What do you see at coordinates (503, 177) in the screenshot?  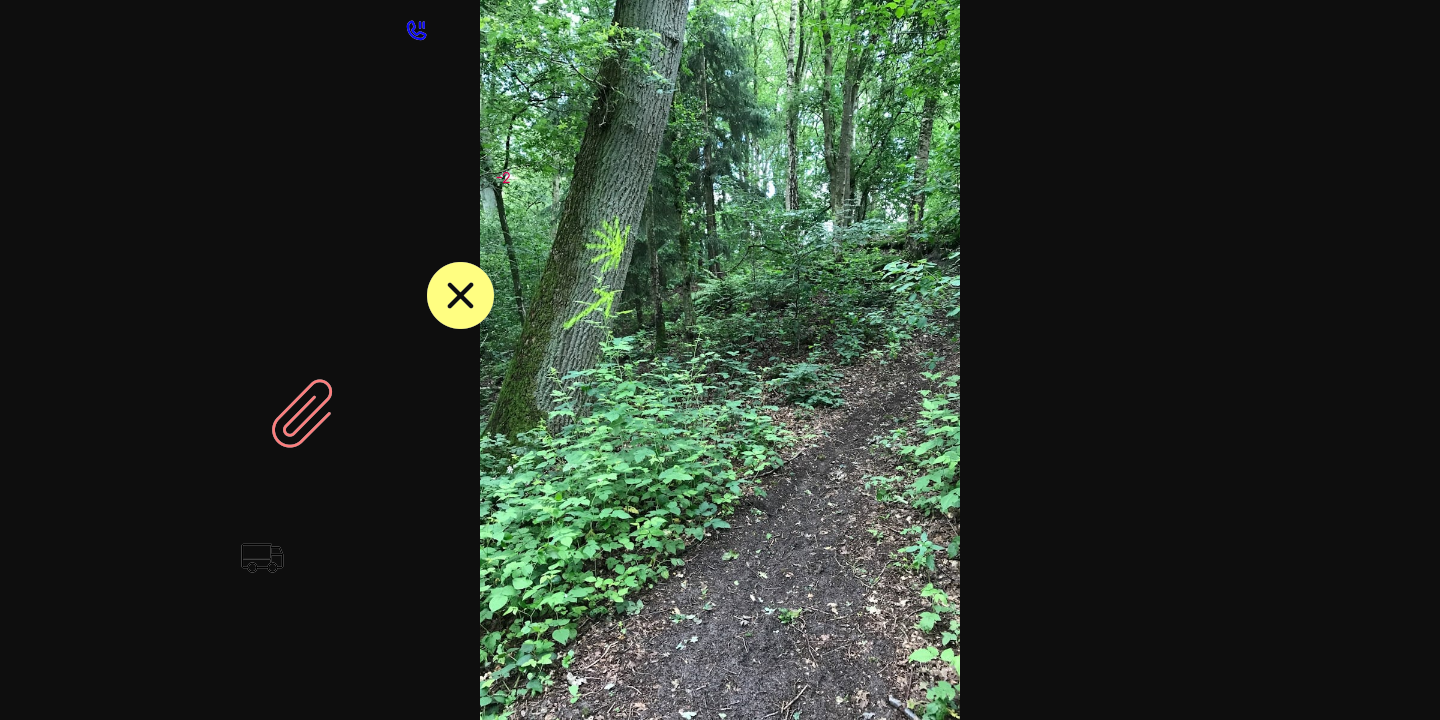 I see `decrease exposure by 2 stops` at bounding box center [503, 177].